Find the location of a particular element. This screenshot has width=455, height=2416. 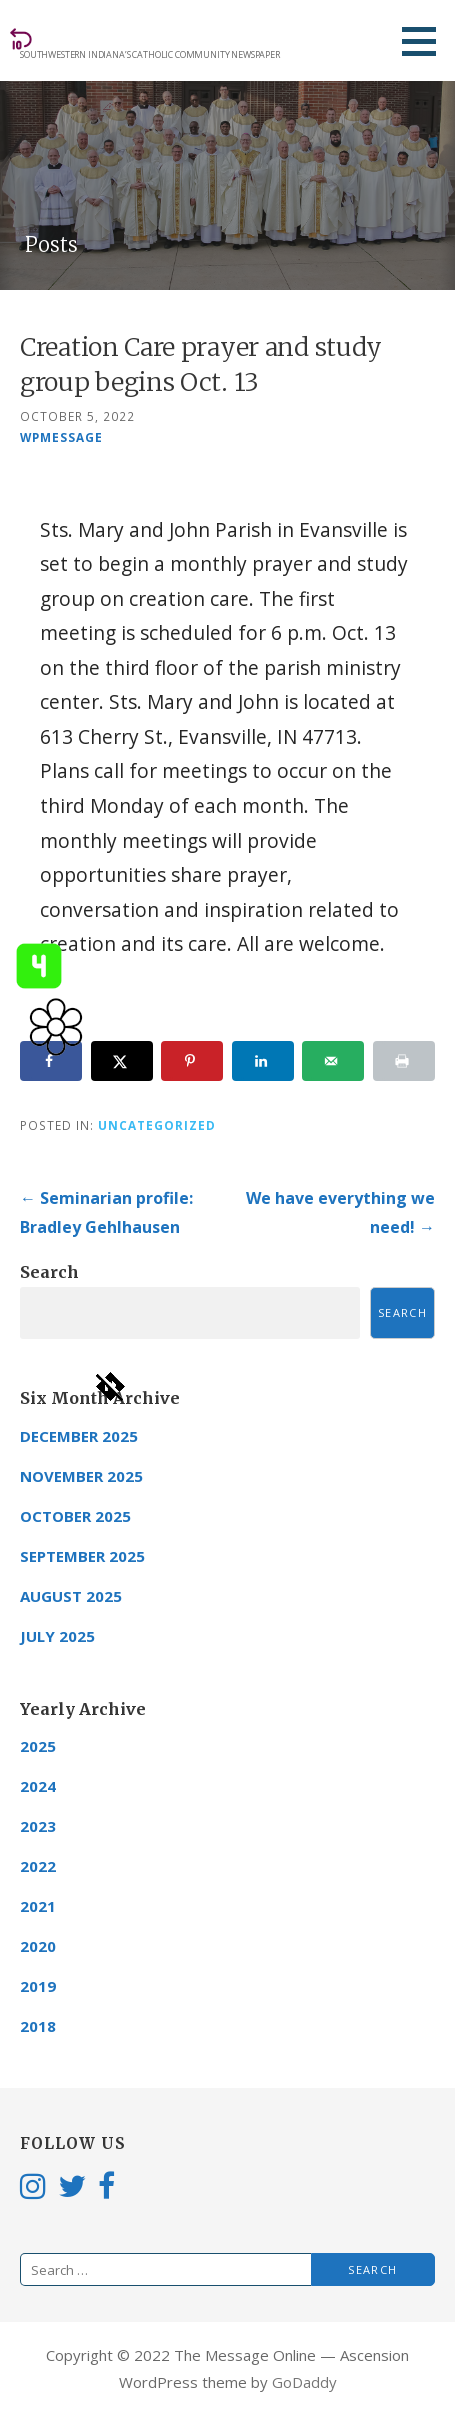

access garden or plant care features is located at coordinates (56, 1027).